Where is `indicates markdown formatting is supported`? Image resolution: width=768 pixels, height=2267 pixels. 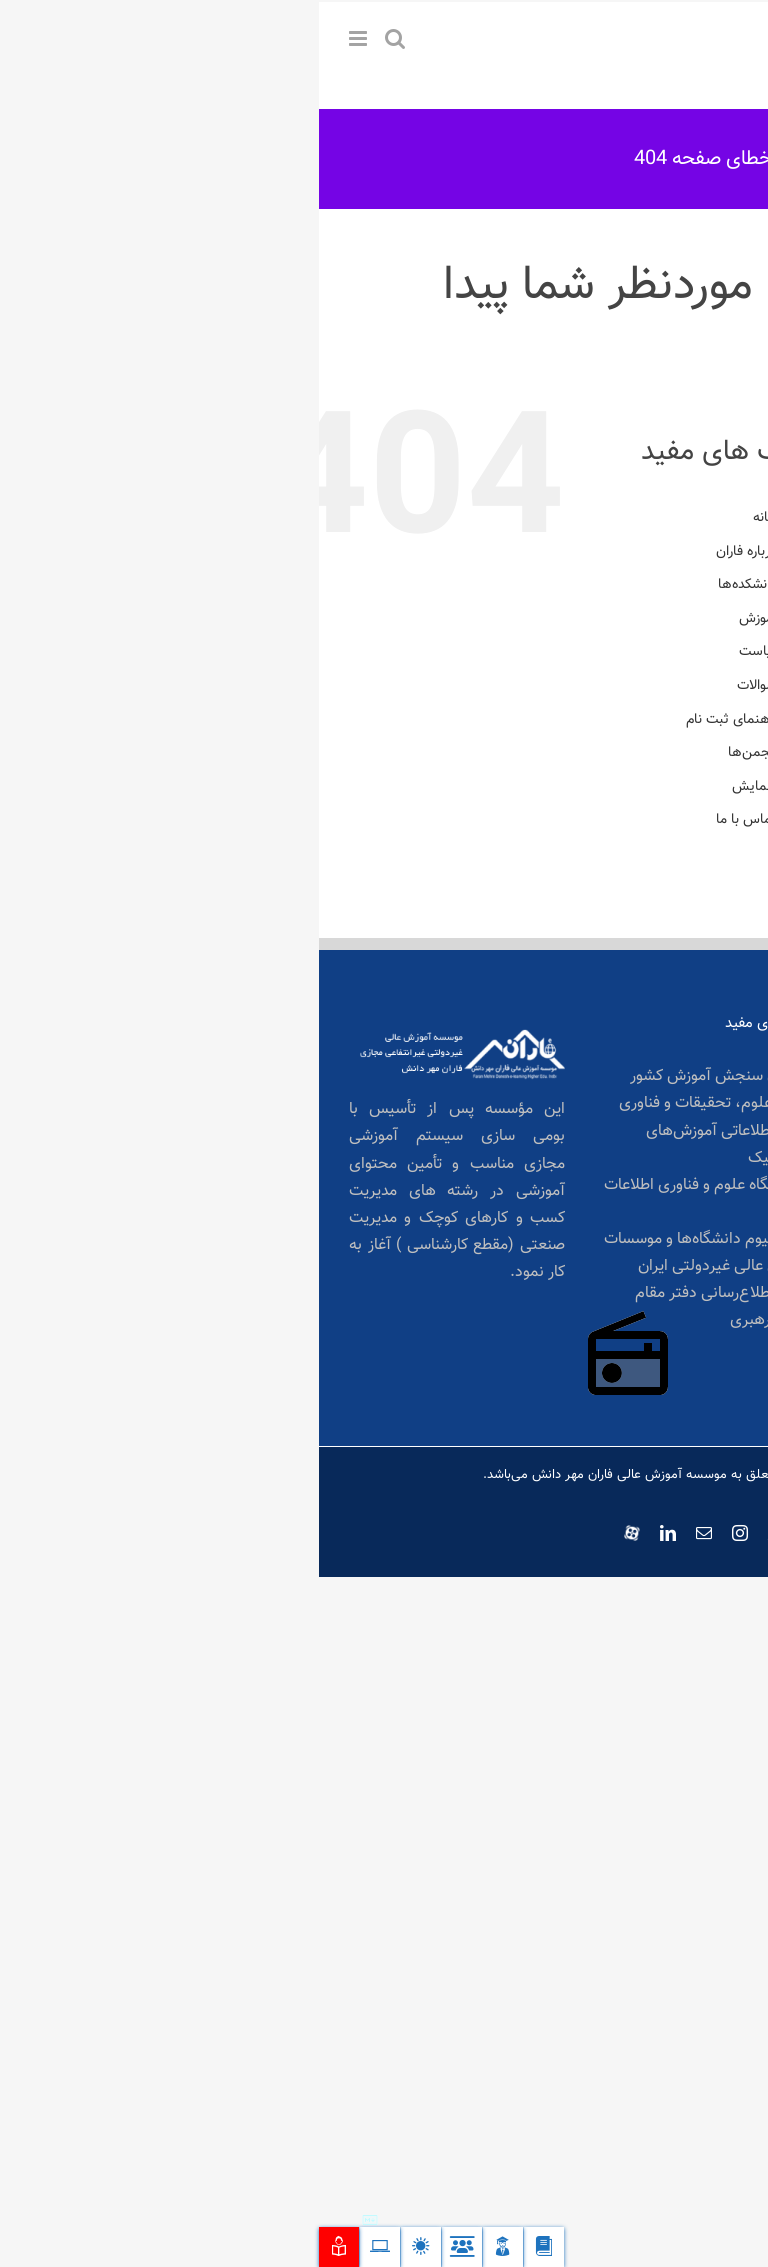 indicates markdown formatting is supported is located at coordinates (370, 2220).